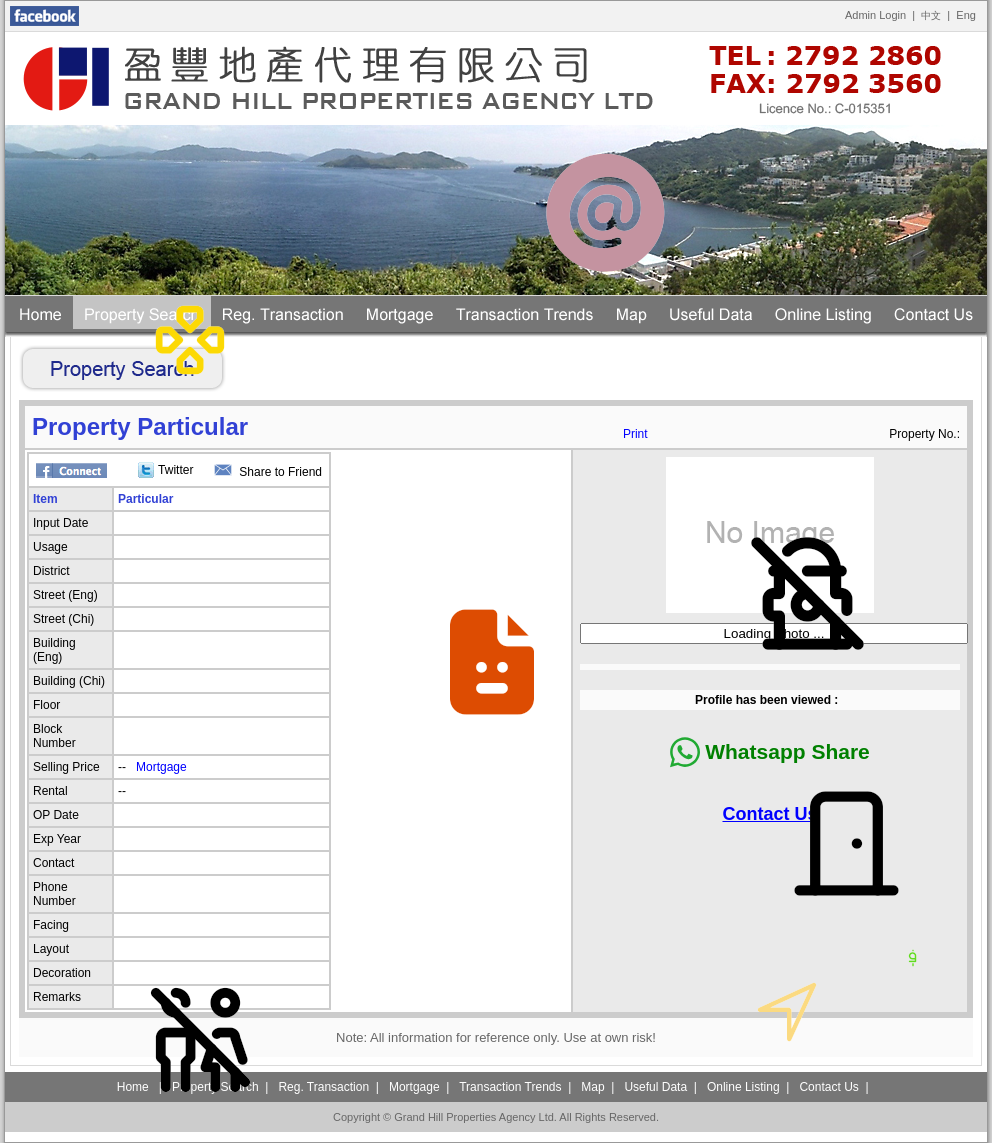 This screenshot has width=992, height=1143. What do you see at coordinates (913, 958) in the screenshot?
I see `indicates Afghan afghani currency` at bounding box center [913, 958].